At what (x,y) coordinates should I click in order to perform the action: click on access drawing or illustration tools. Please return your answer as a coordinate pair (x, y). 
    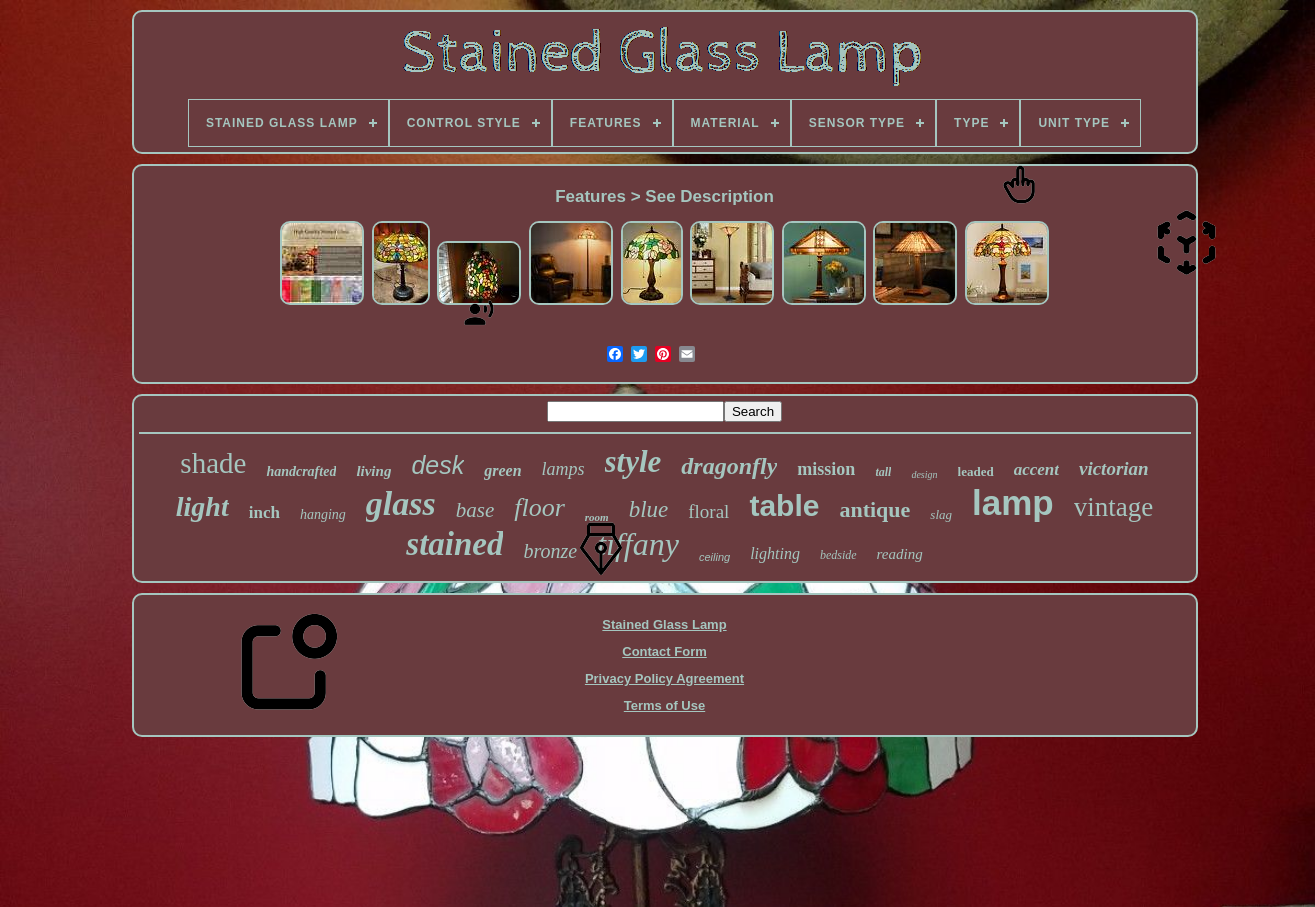
    Looking at the image, I should click on (601, 547).